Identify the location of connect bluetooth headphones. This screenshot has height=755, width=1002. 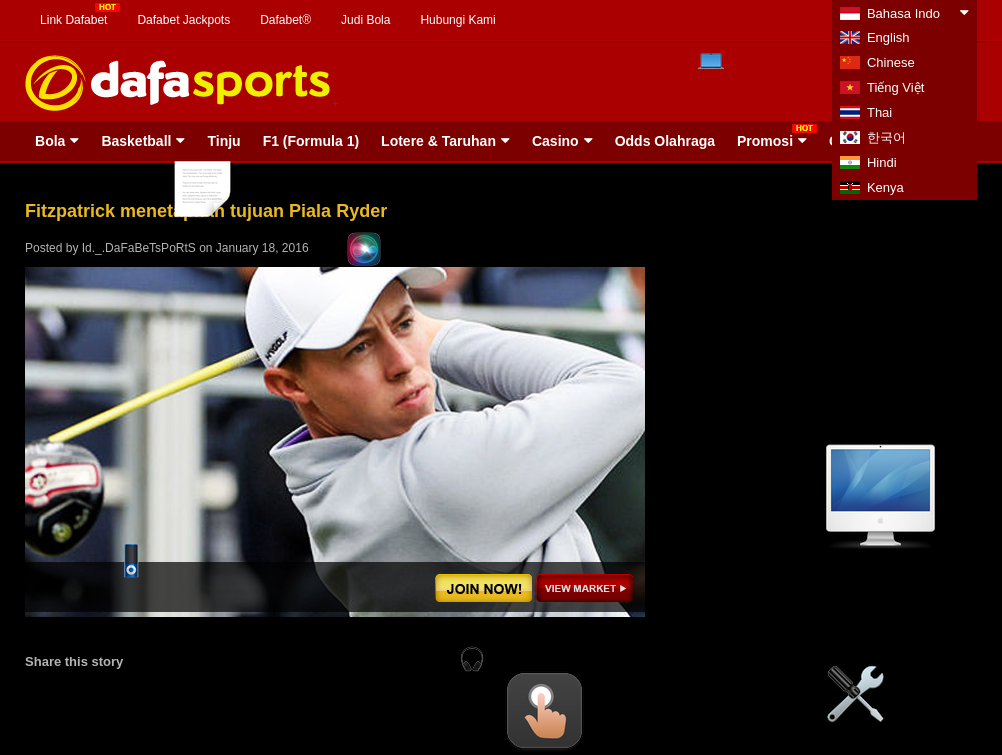
(472, 659).